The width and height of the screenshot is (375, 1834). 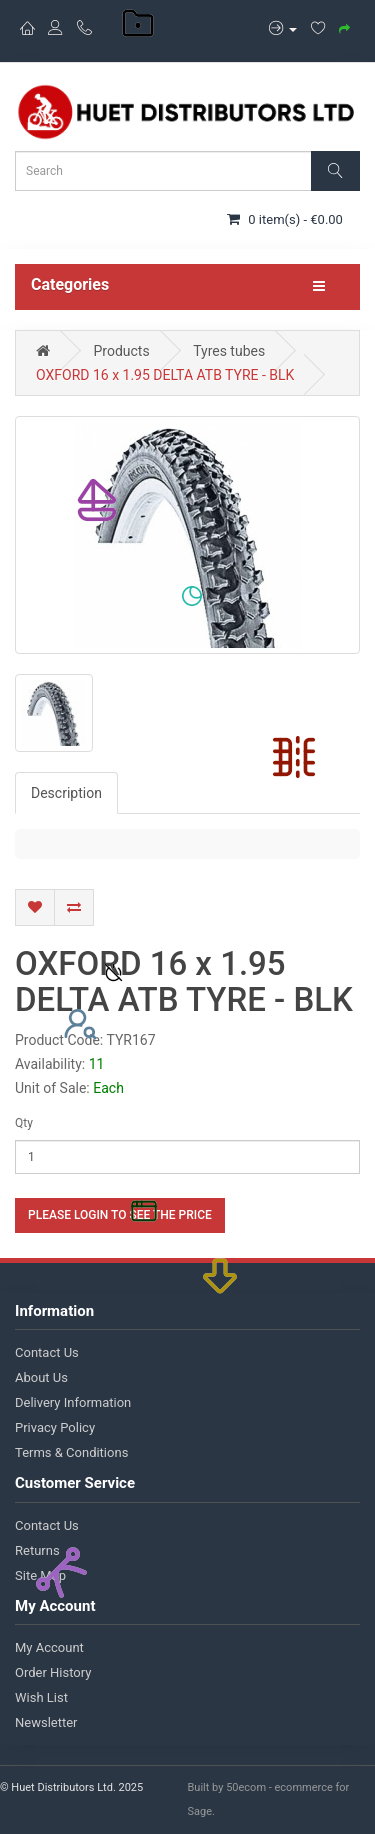 What do you see at coordinates (80, 1023) in the screenshot?
I see `search for a user or contact` at bounding box center [80, 1023].